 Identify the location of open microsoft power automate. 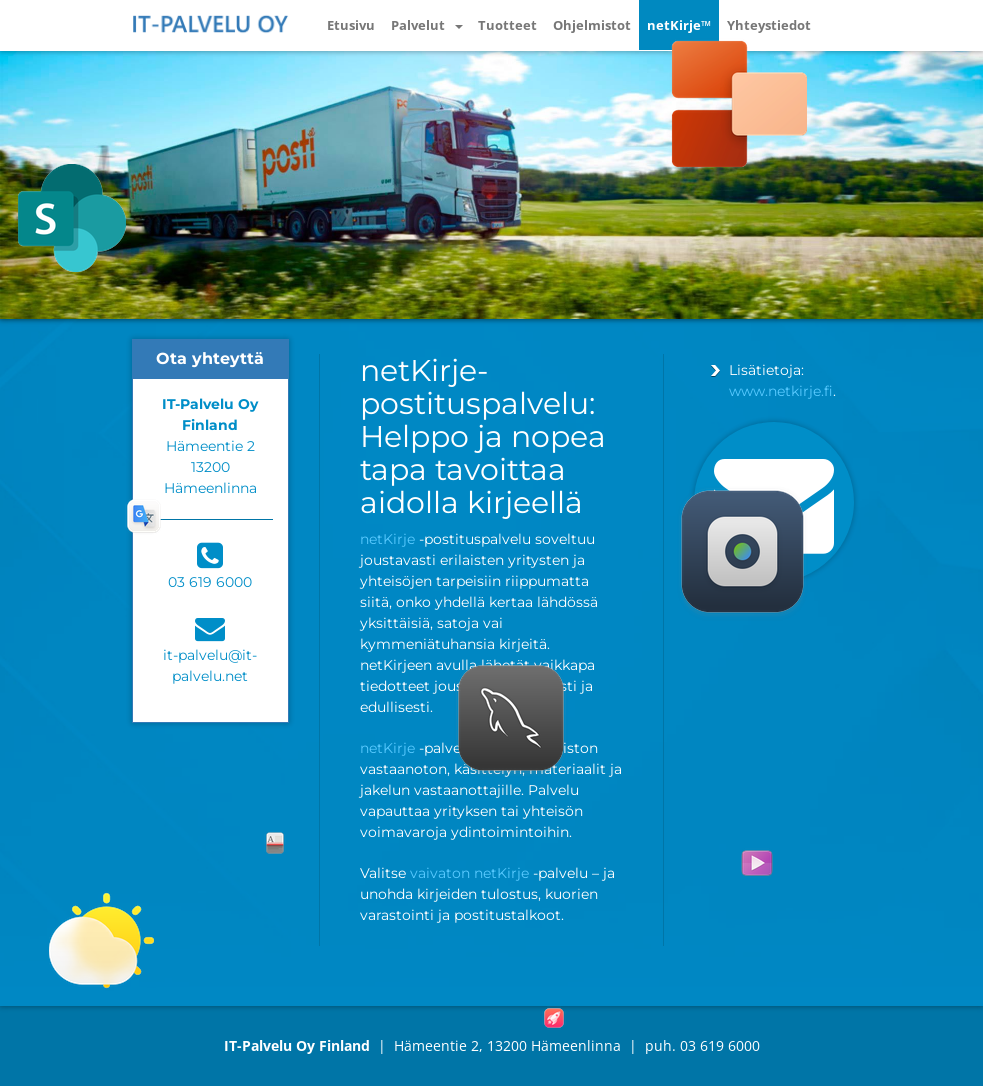
(735, 104).